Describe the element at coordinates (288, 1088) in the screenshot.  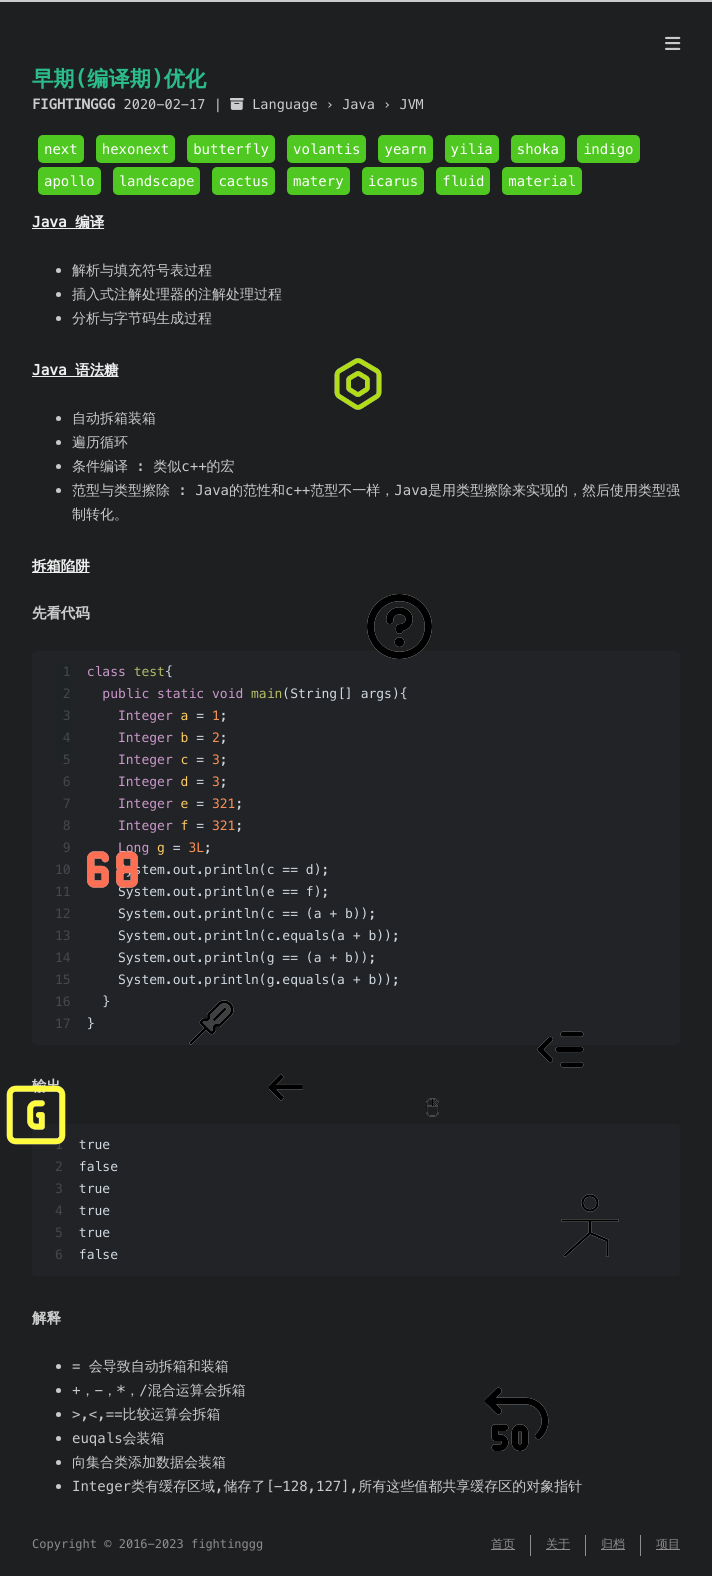
I see `go back to the previous screen` at that location.